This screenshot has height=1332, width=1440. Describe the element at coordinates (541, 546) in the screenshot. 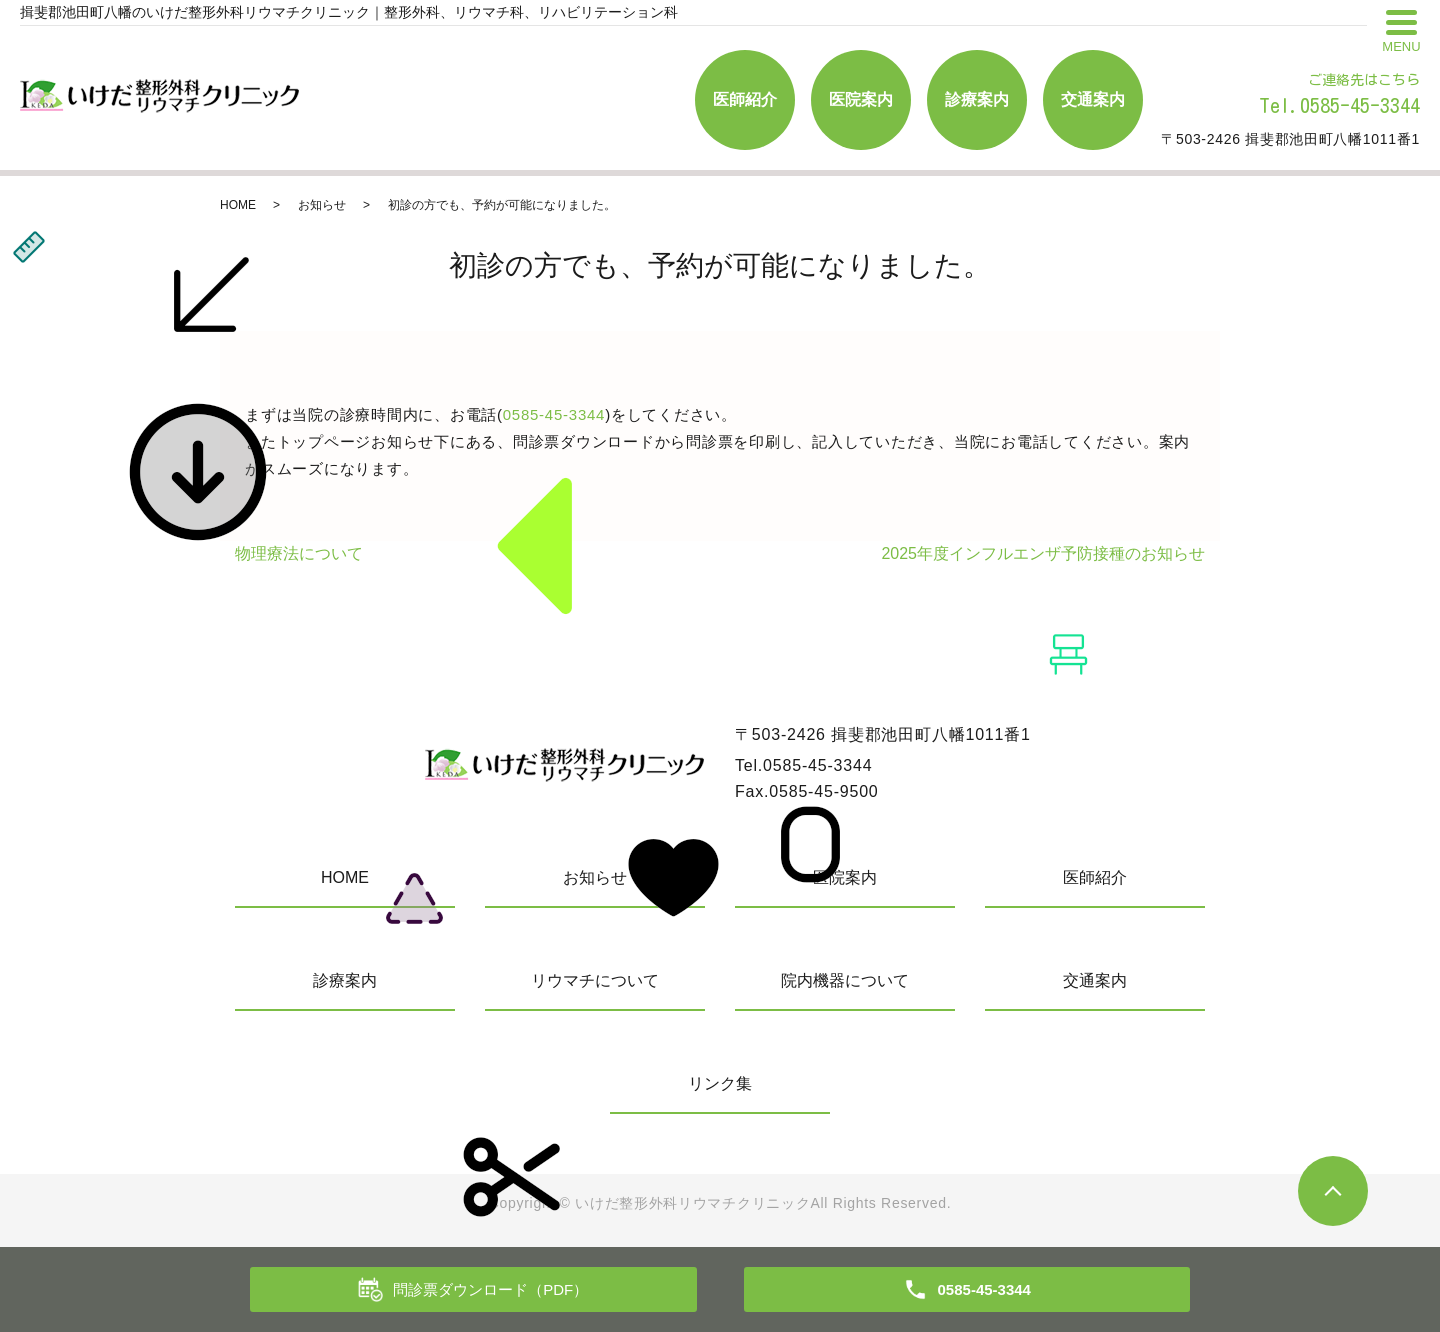

I see `go back to the previous screen` at that location.